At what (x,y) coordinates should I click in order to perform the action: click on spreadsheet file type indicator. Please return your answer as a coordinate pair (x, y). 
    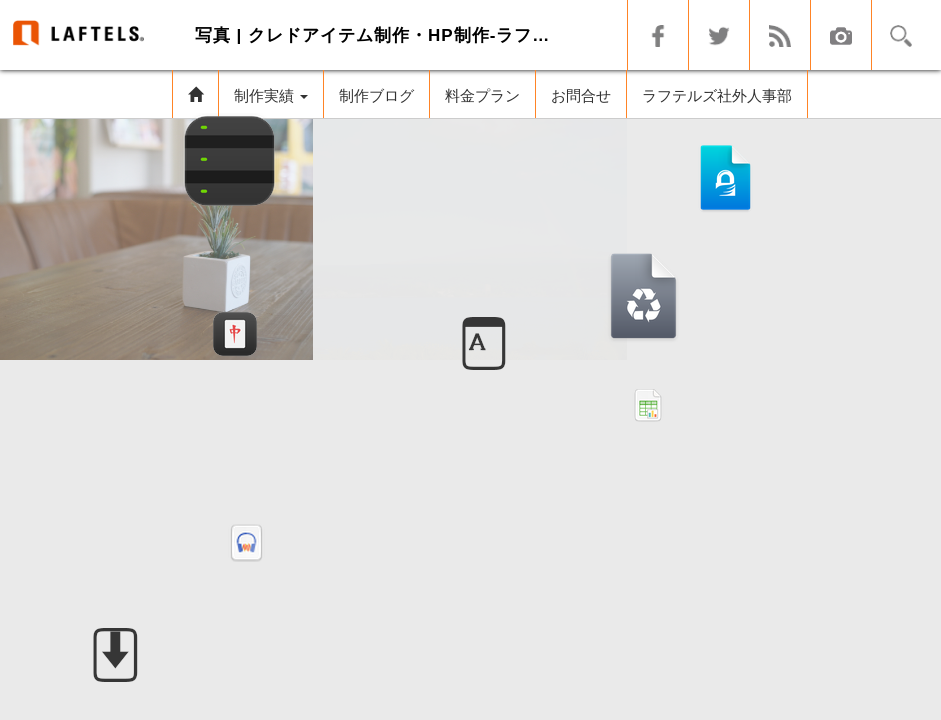
    Looking at the image, I should click on (648, 405).